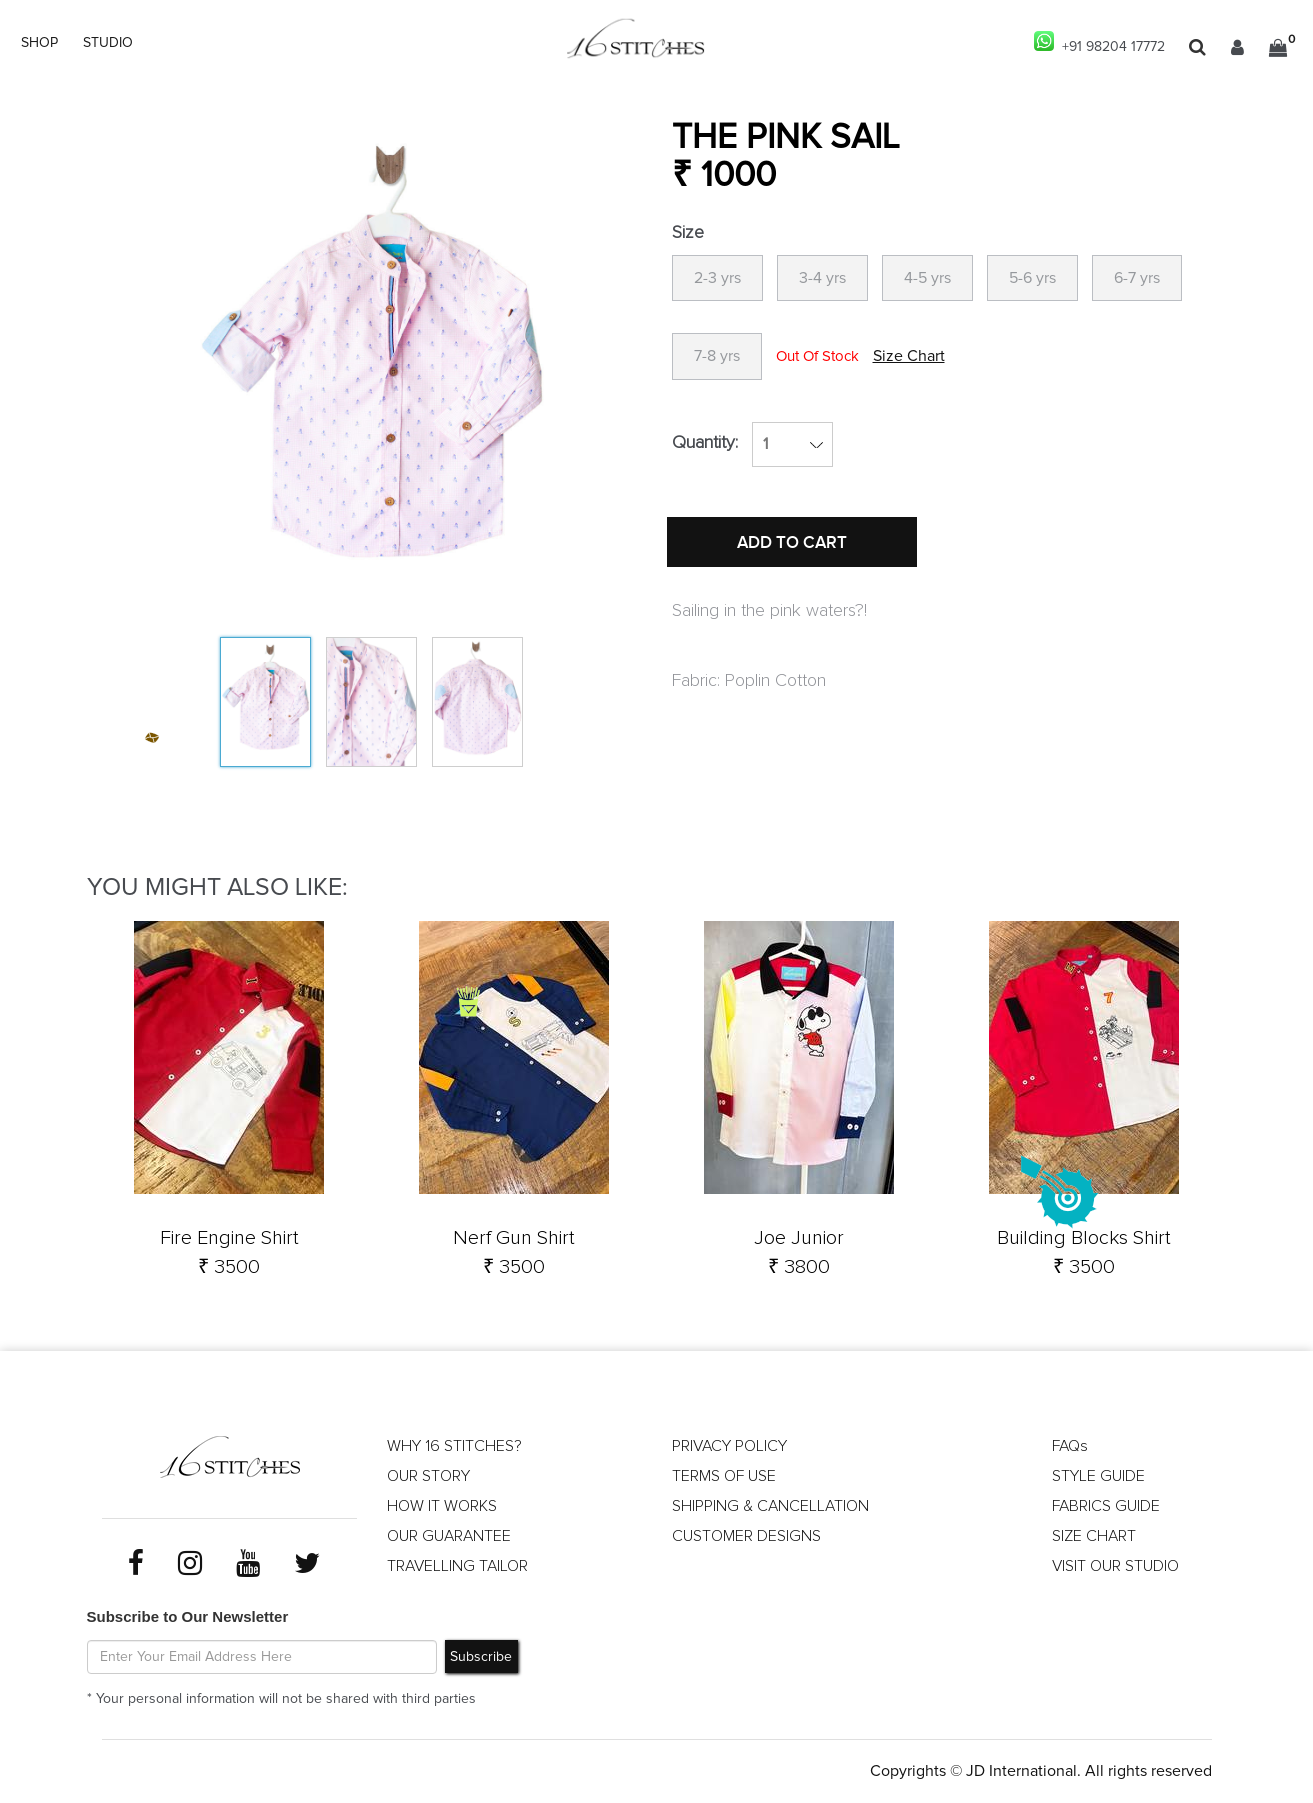 The width and height of the screenshot is (1313, 1803). Describe the element at coordinates (152, 738) in the screenshot. I see `open your inbox or messages` at that location.